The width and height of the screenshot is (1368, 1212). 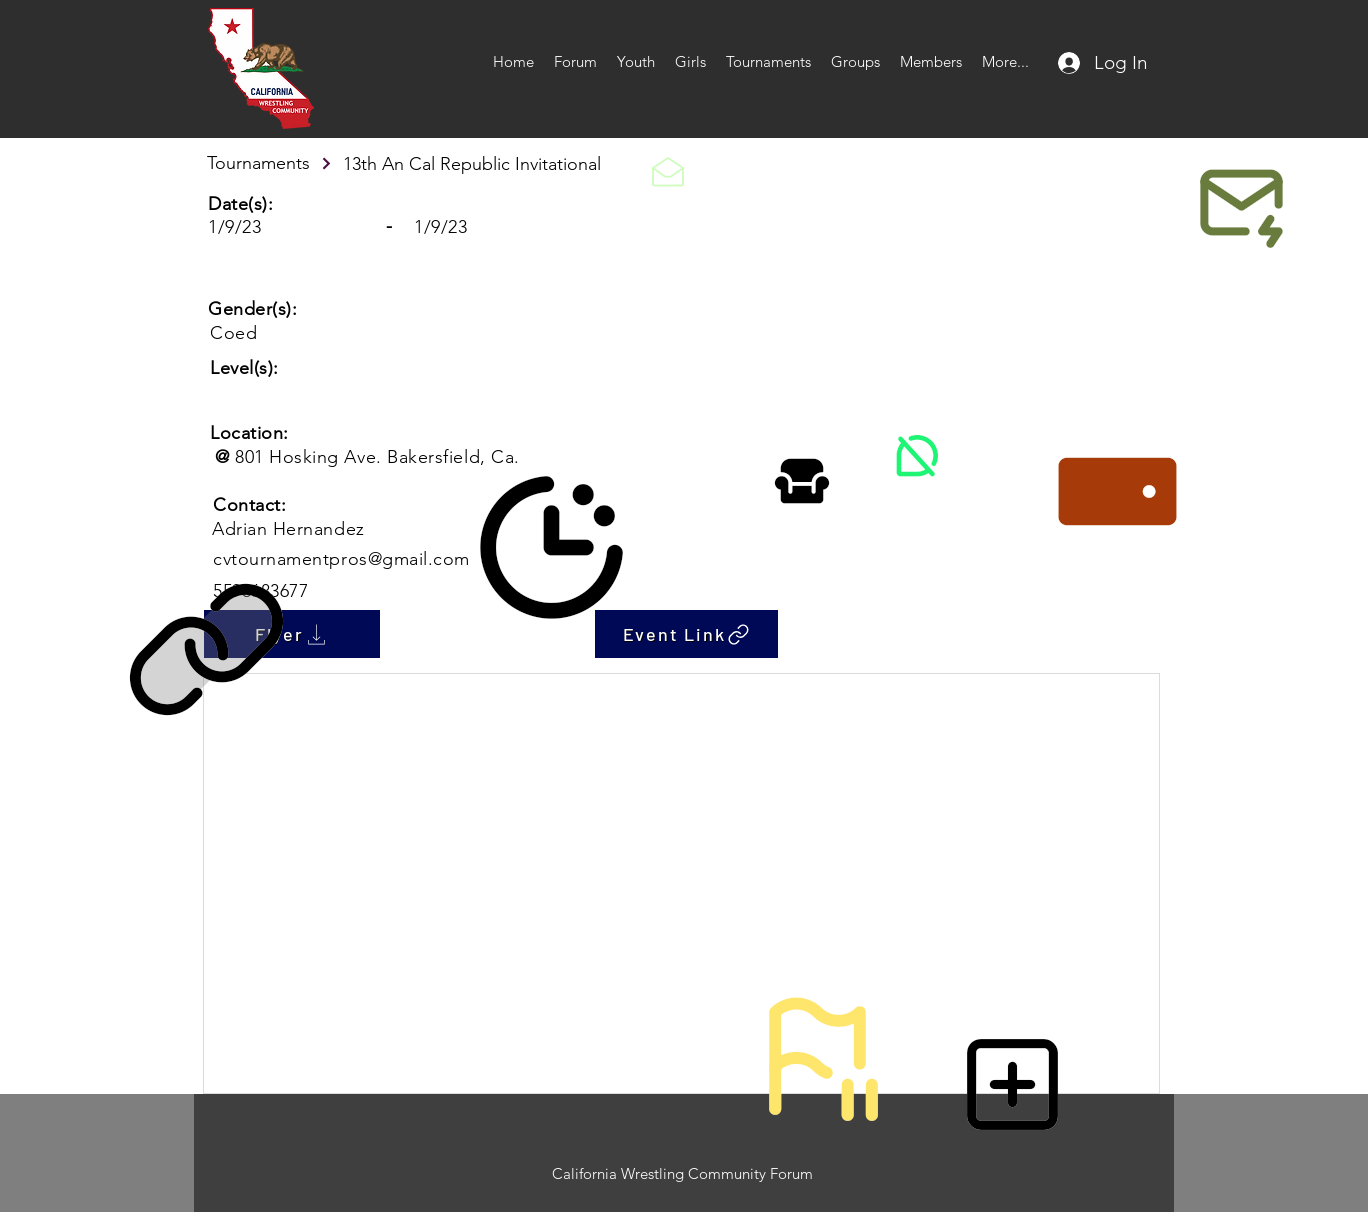 I want to click on access storage or disk management, so click(x=1117, y=491).